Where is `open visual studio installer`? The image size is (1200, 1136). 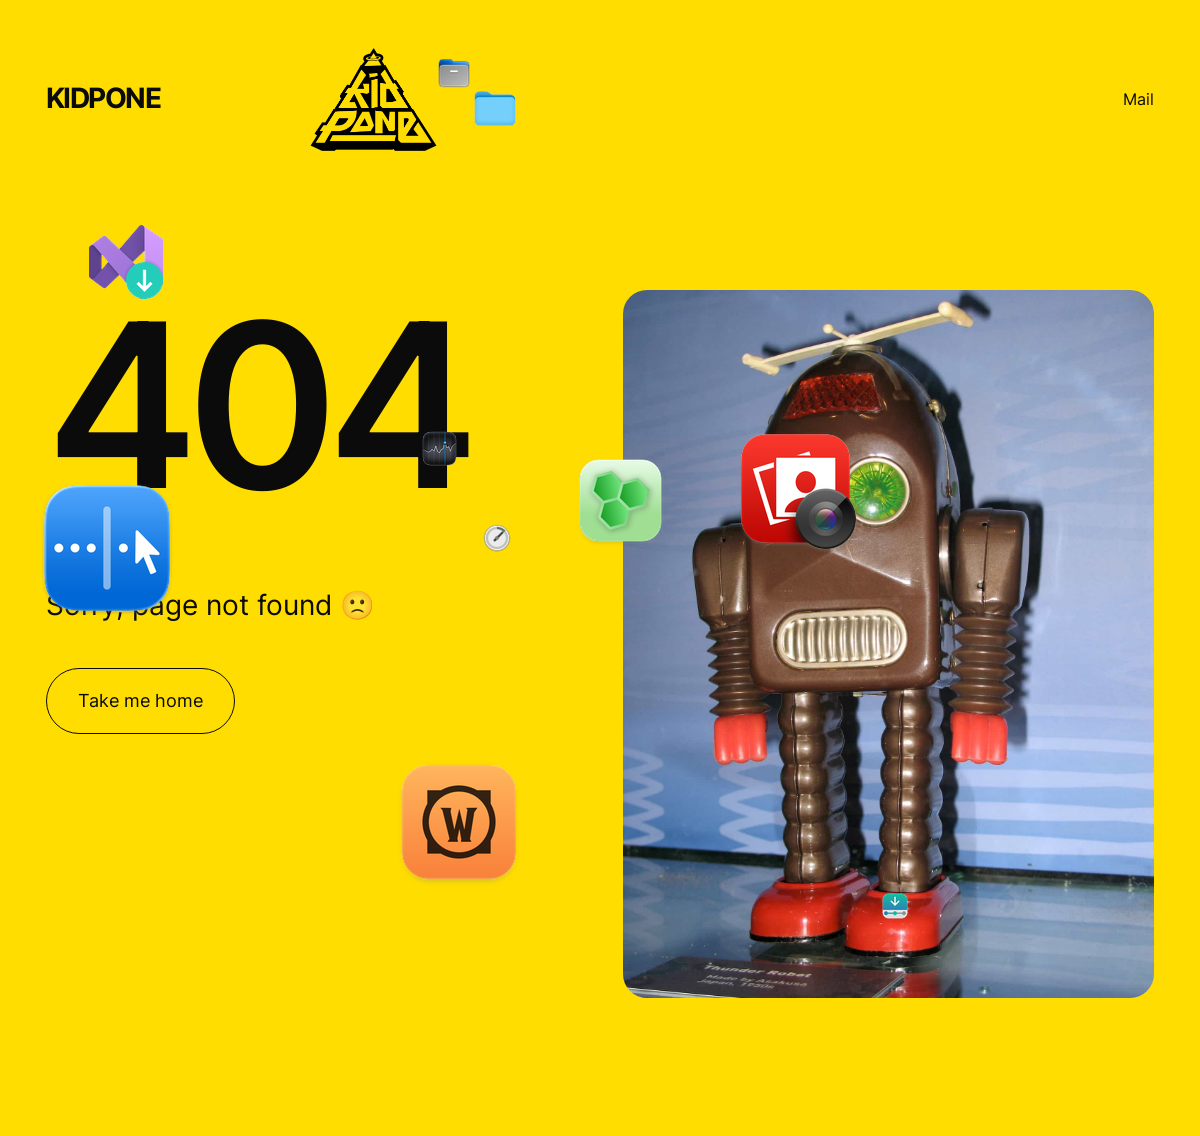 open visual studio installer is located at coordinates (126, 262).